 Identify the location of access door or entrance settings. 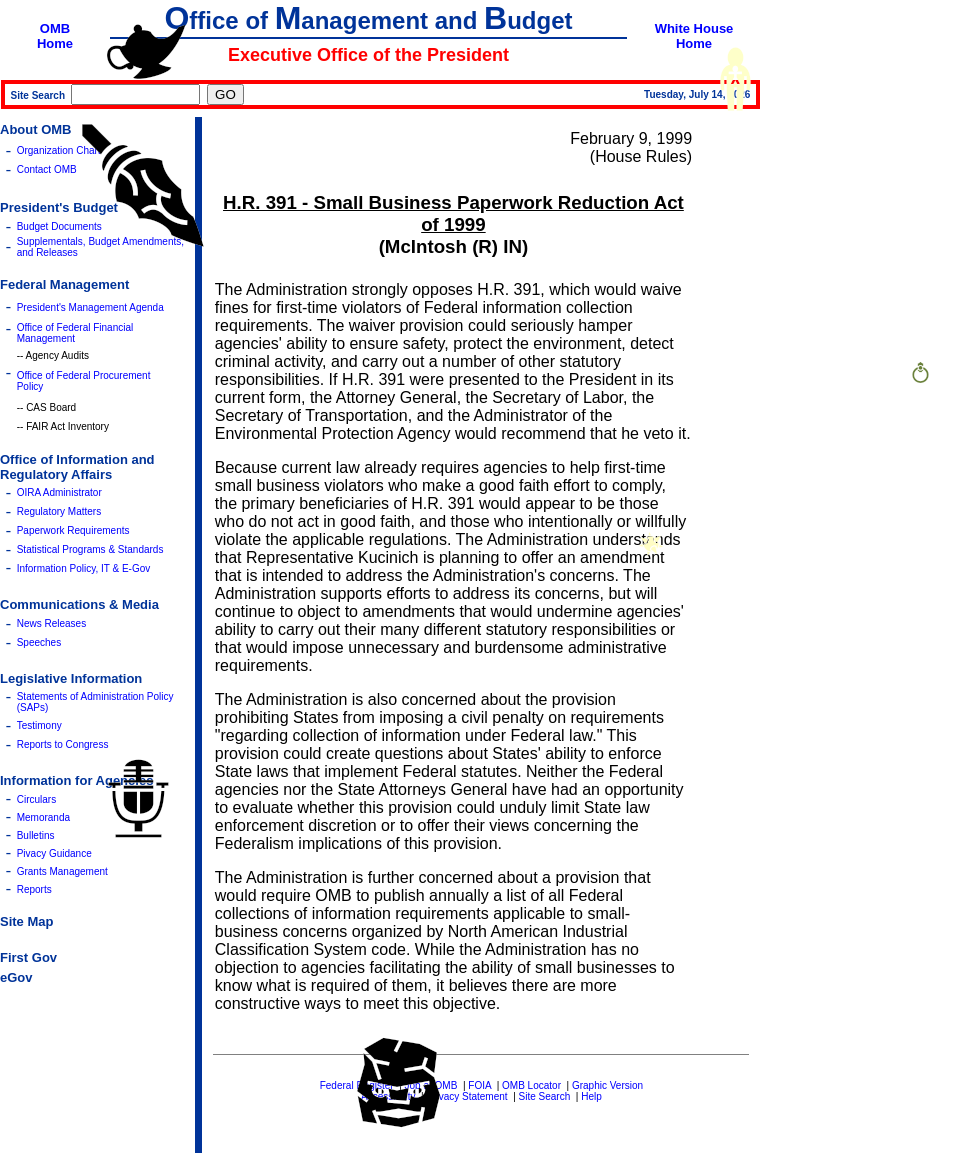
(920, 372).